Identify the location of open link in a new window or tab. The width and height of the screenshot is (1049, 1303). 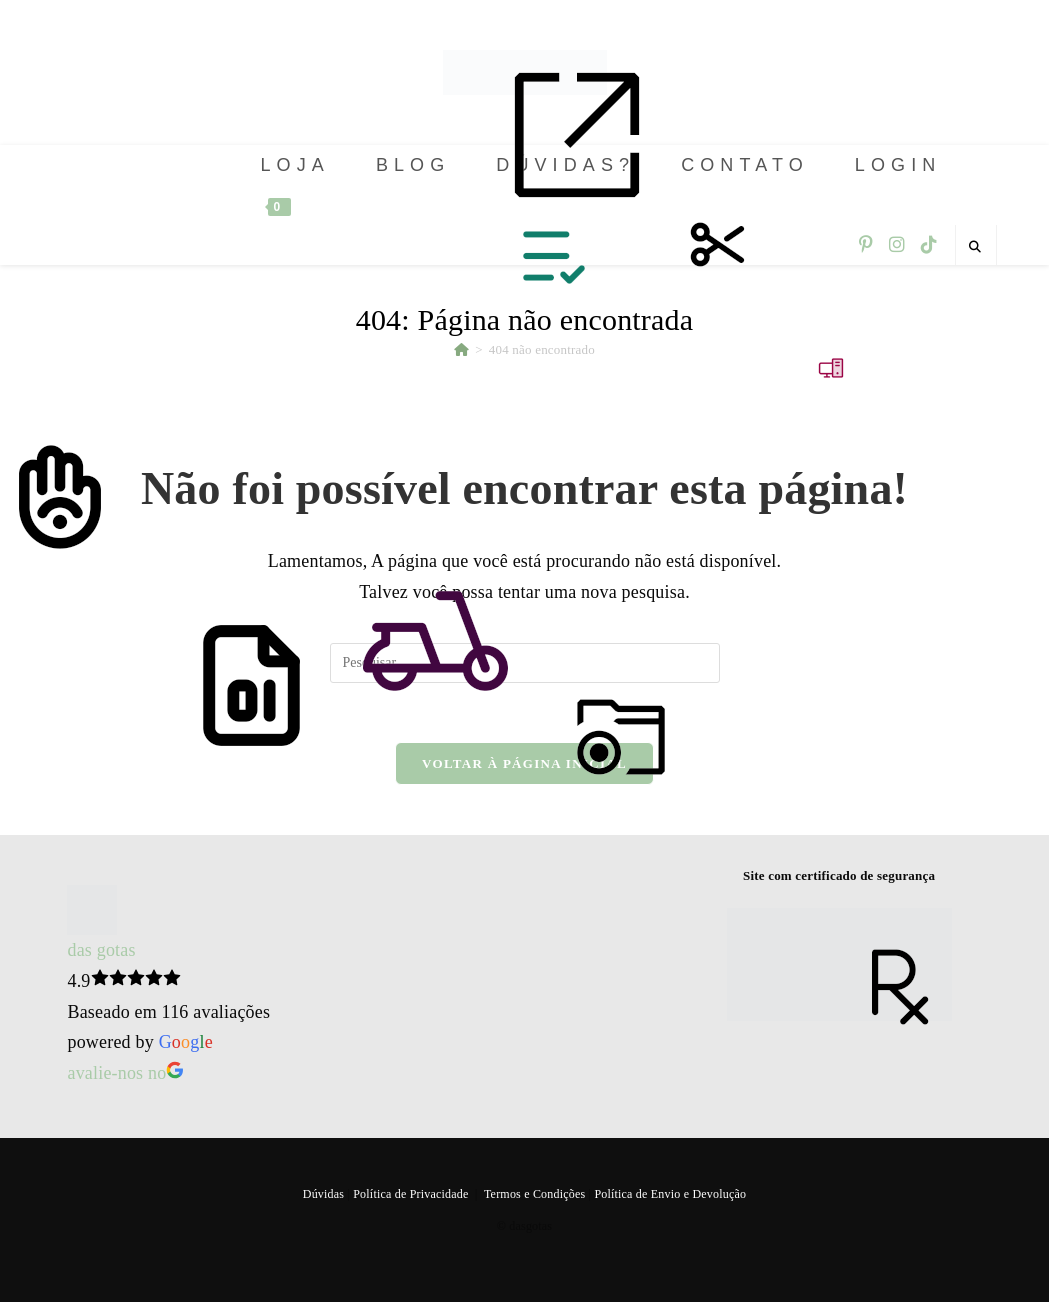
(577, 135).